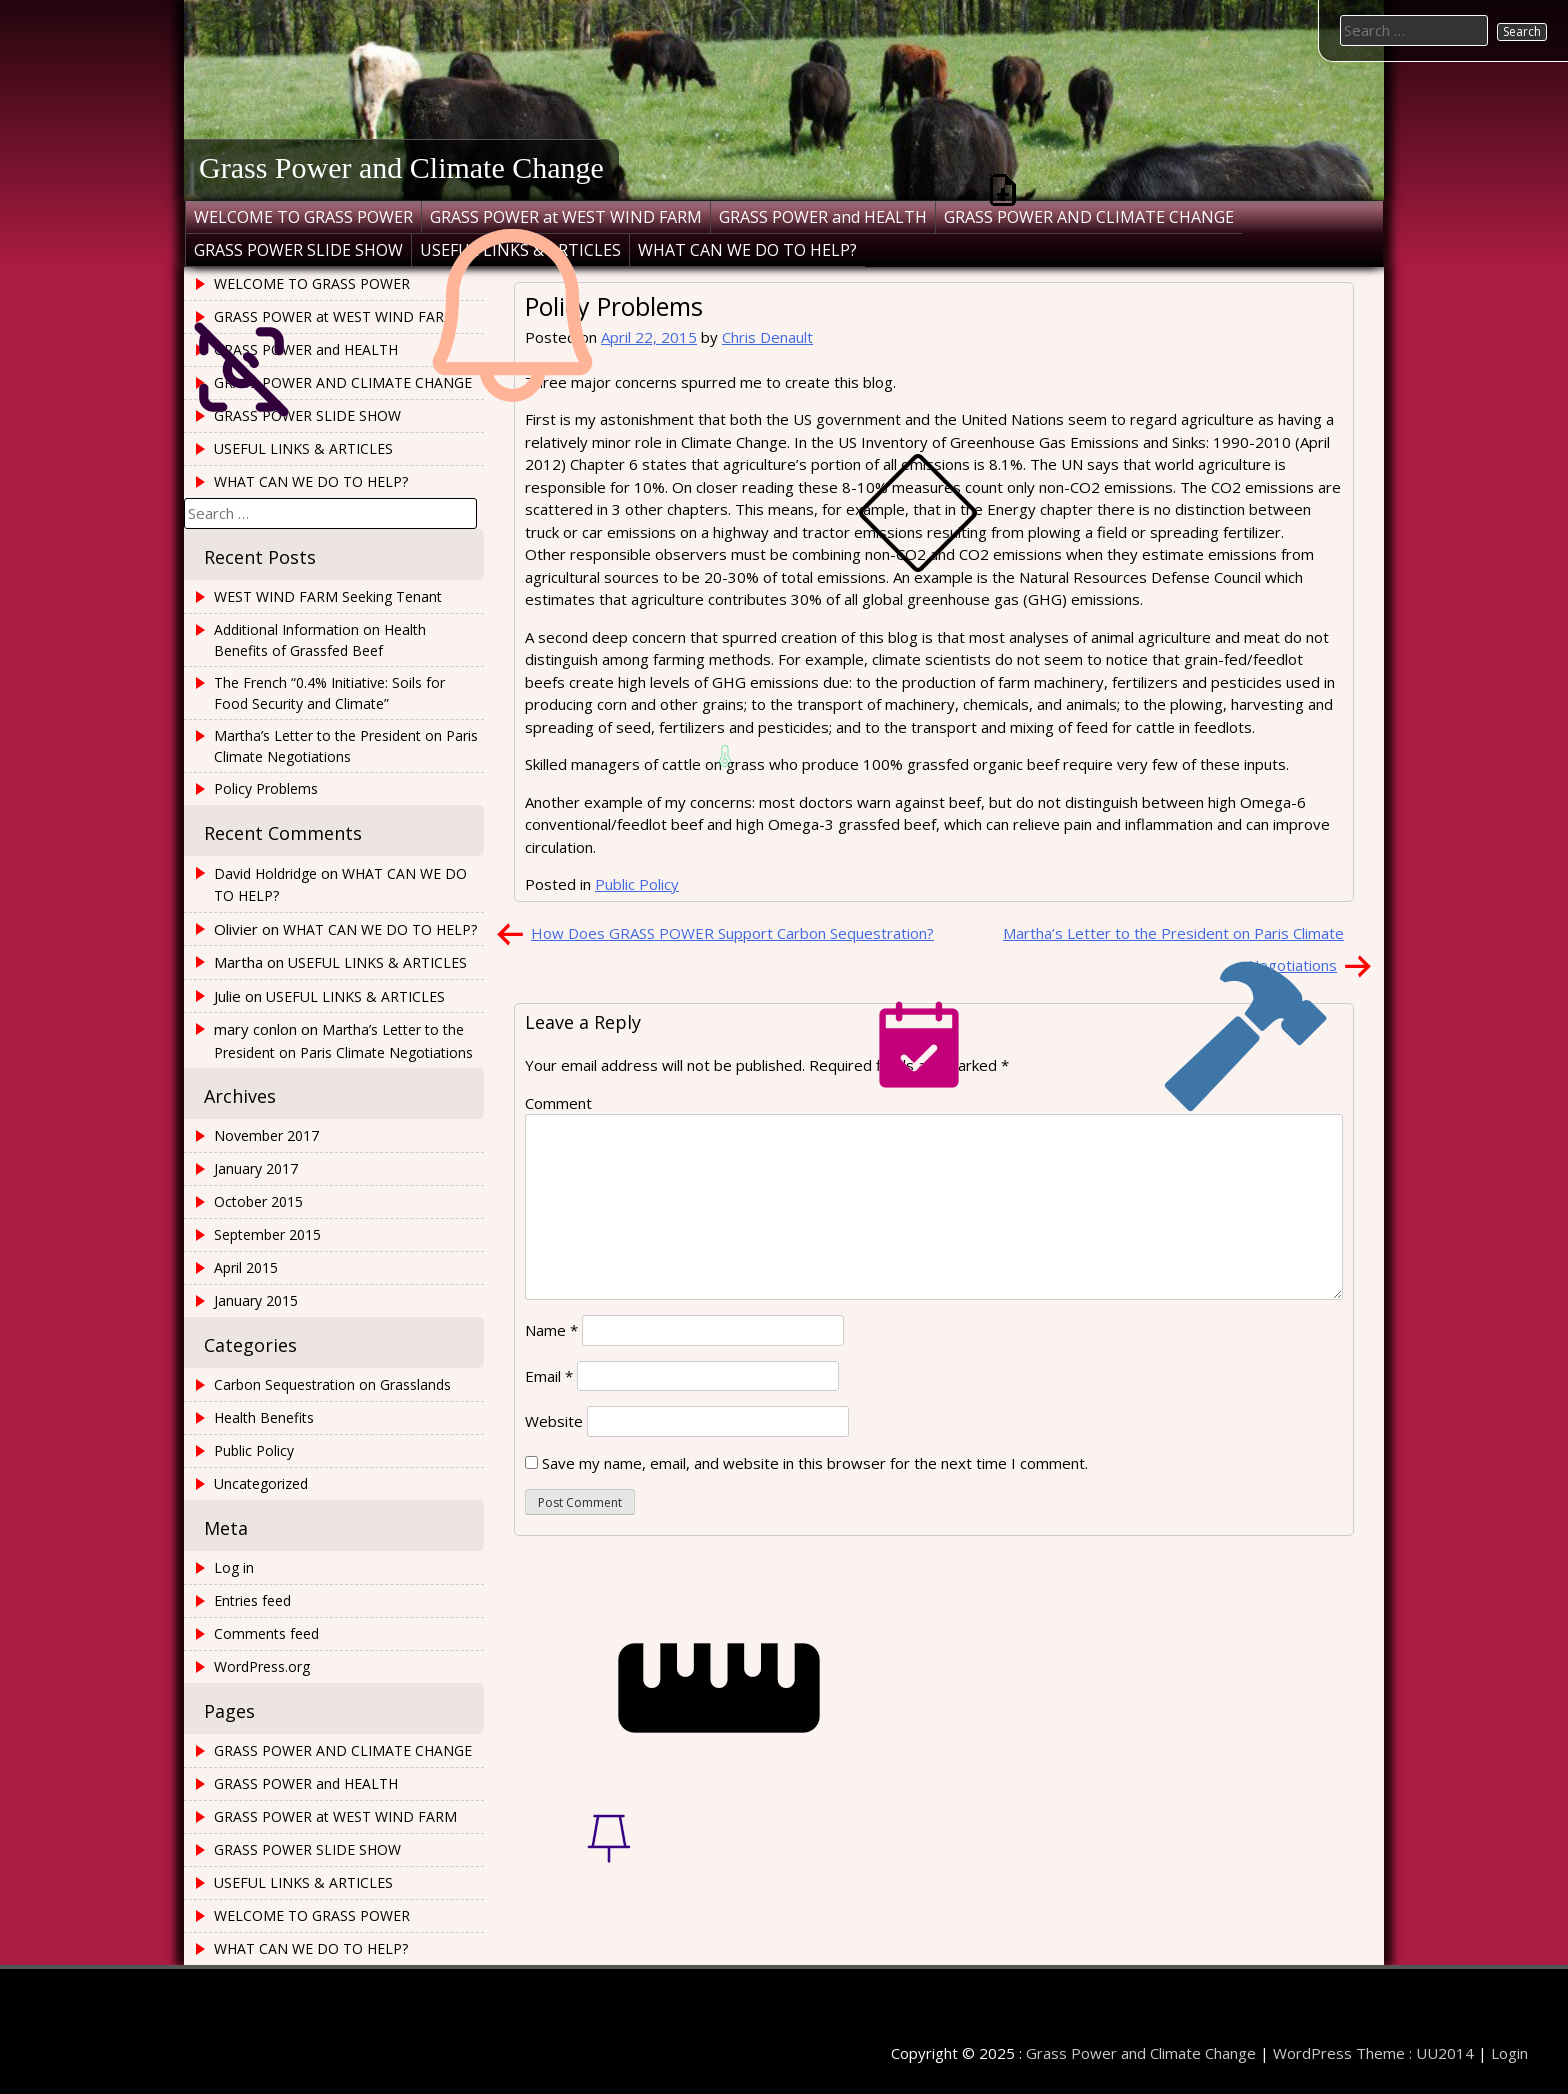 Image resolution: width=1568 pixels, height=2094 pixels. What do you see at coordinates (512, 315) in the screenshot?
I see `view notifications` at bounding box center [512, 315].